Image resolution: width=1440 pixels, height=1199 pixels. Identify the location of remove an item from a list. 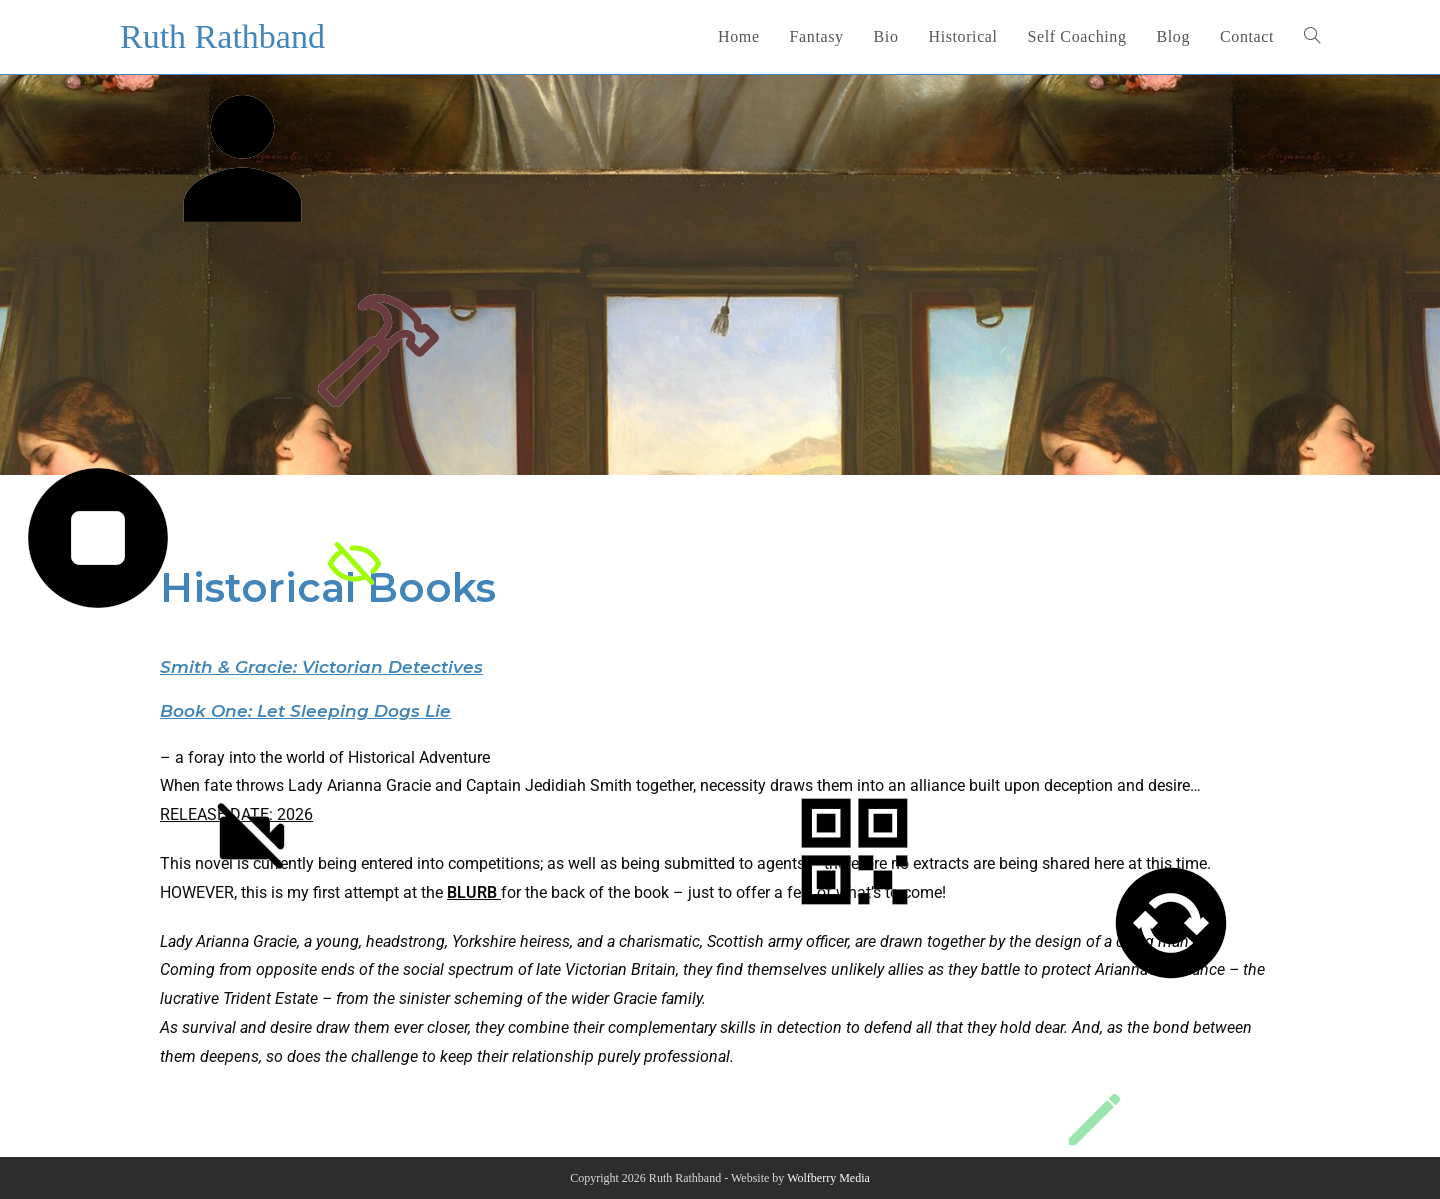
(283, 398).